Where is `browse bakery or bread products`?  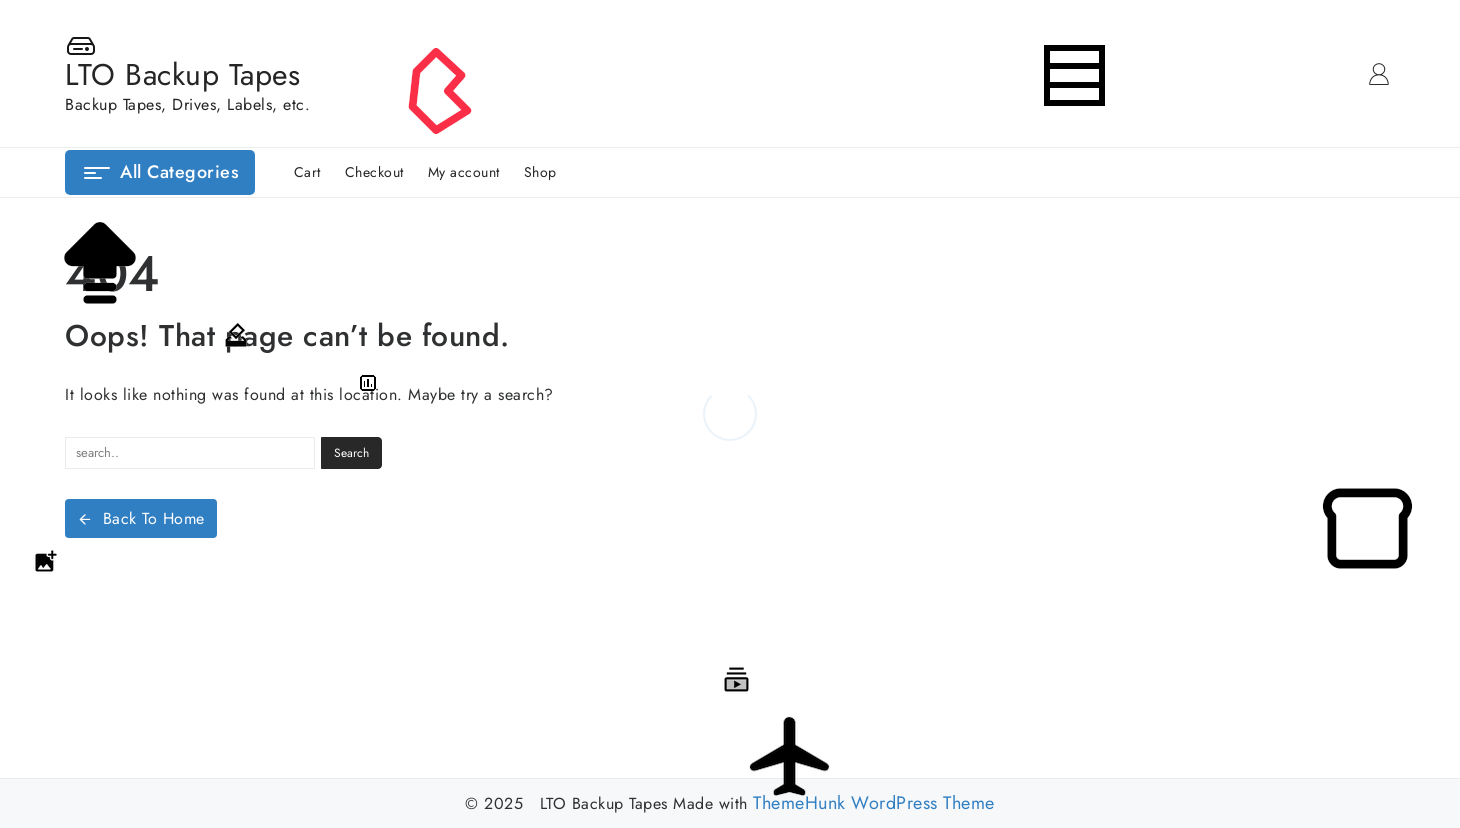 browse bakery or bread products is located at coordinates (1367, 528).